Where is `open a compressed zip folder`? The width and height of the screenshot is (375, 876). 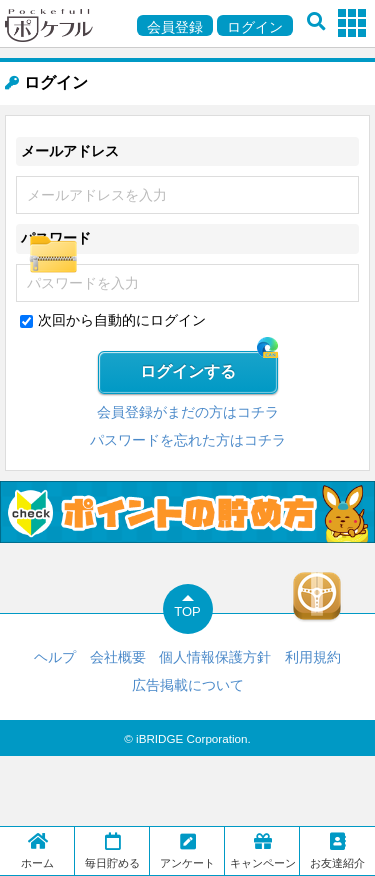 open a compressed zip folder is located at coordinates (53, 255).